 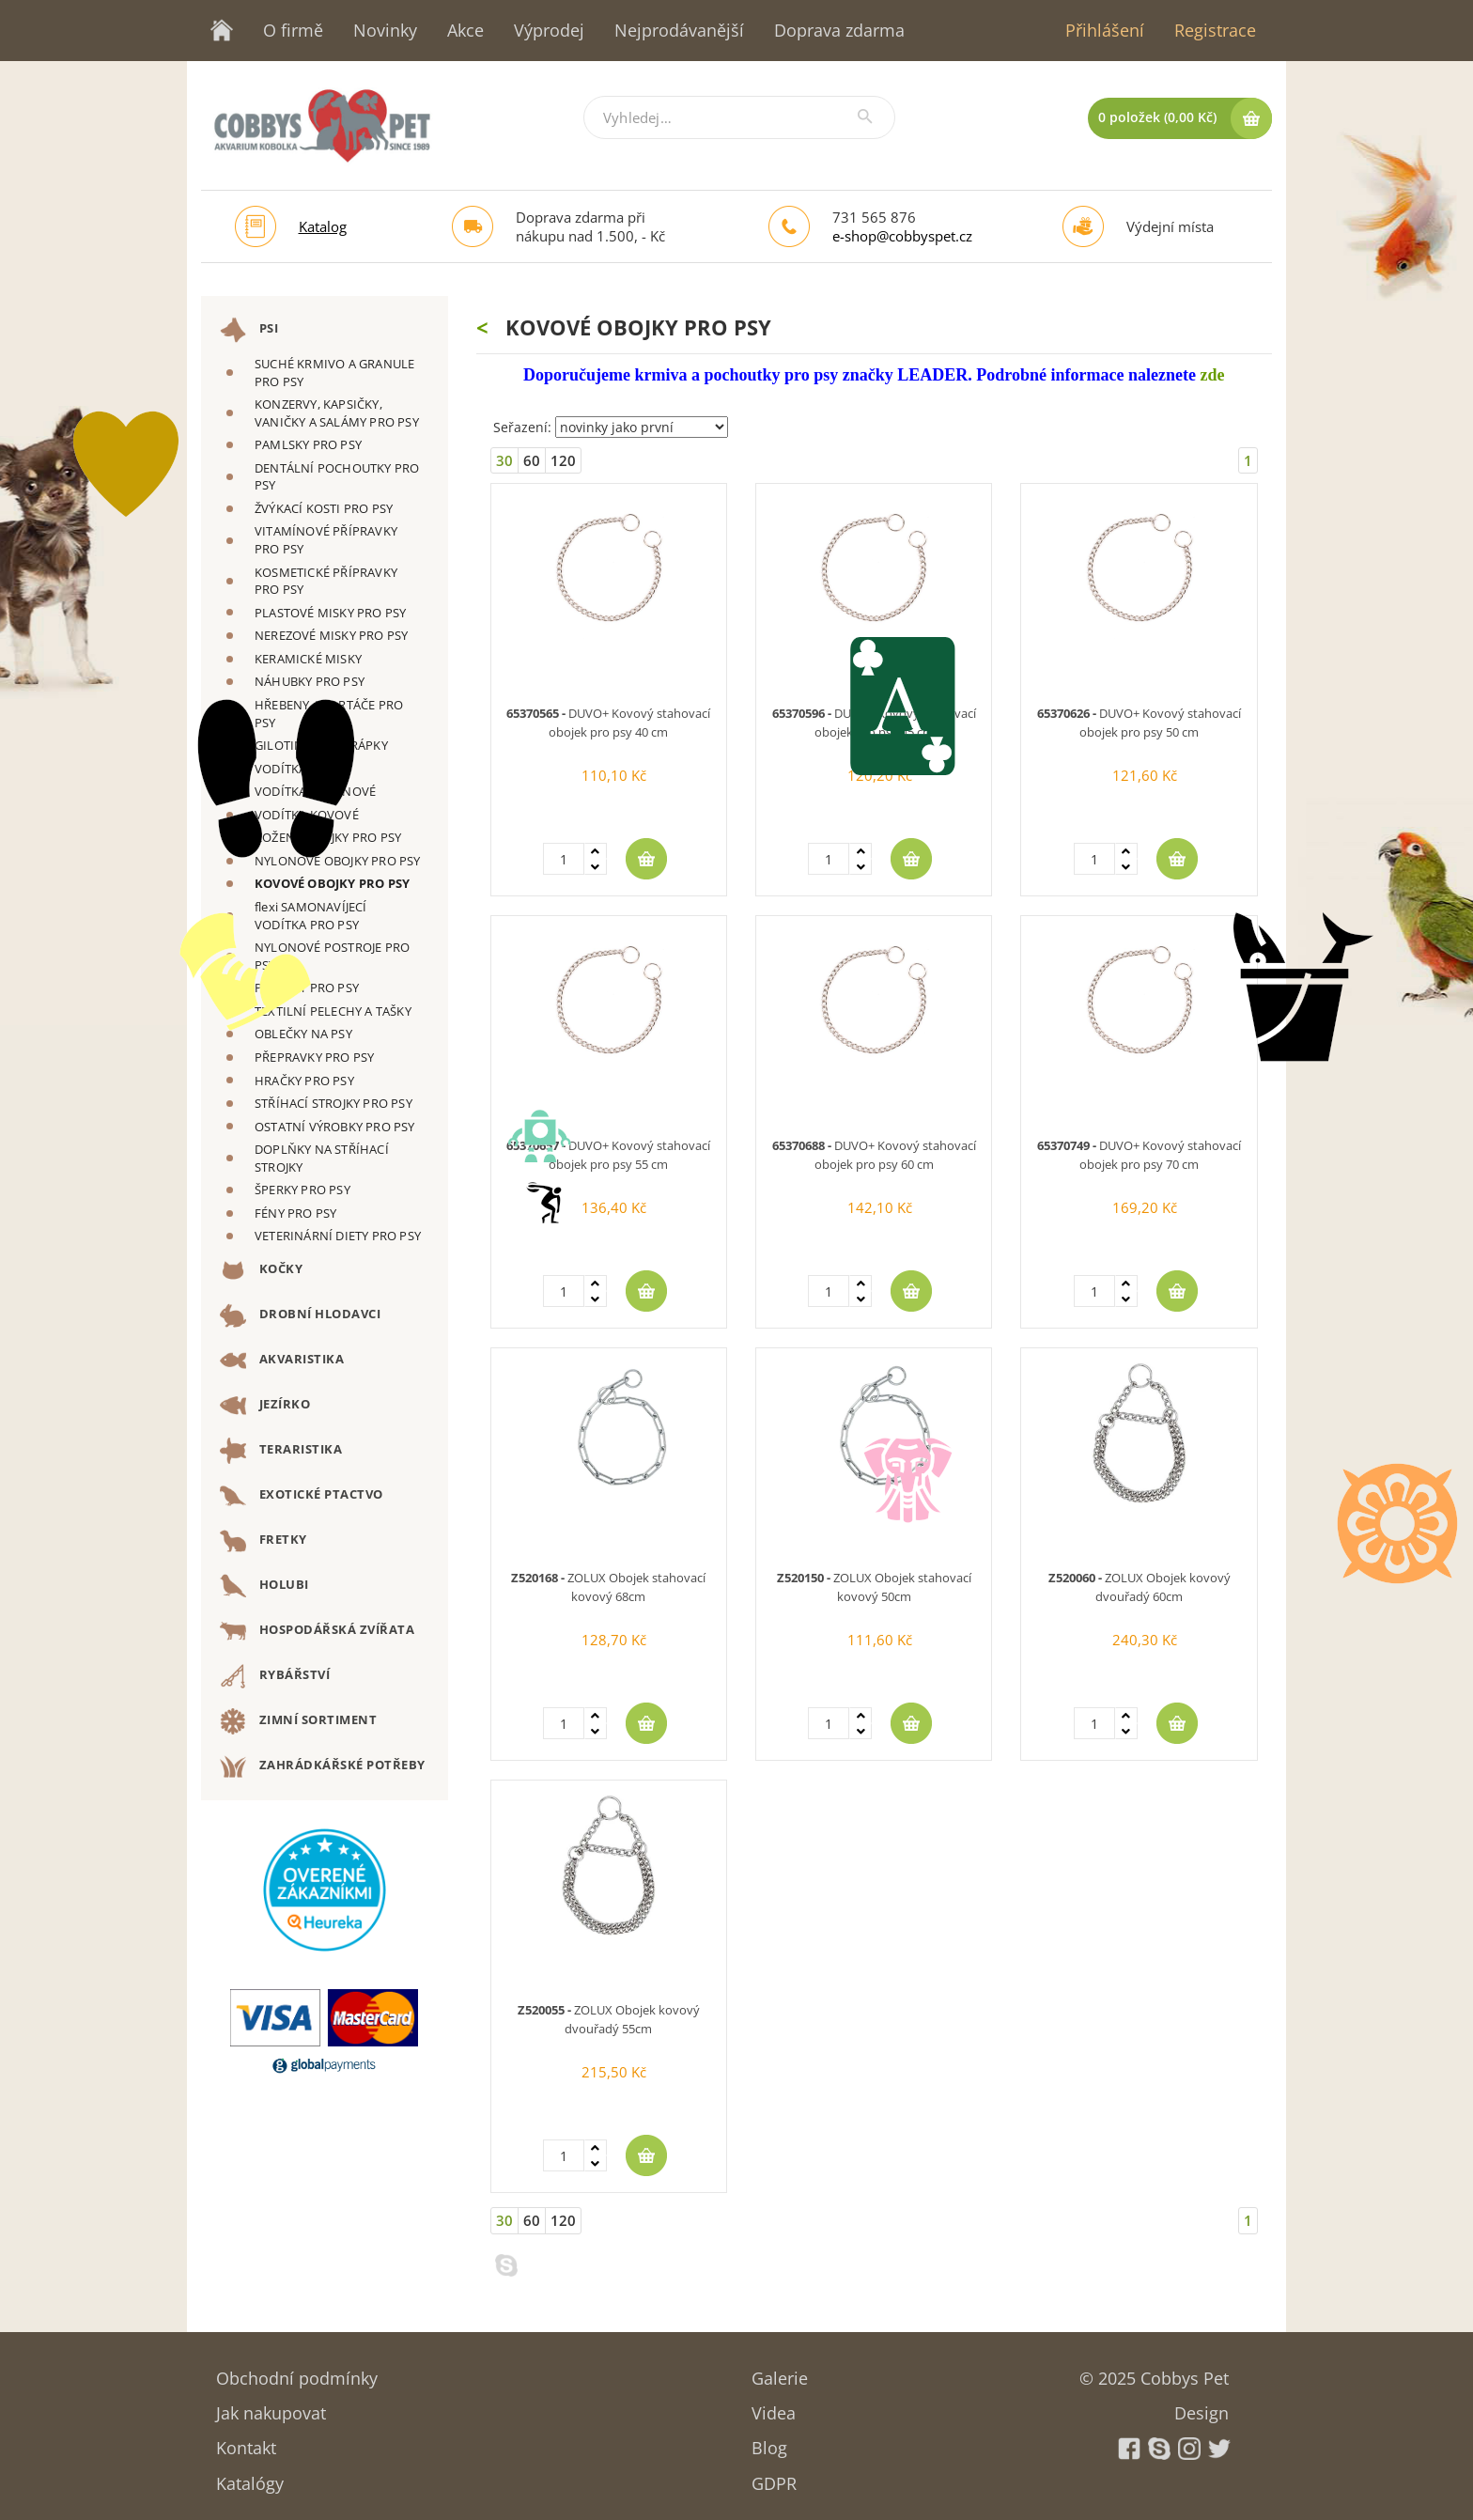 What do you see at coordinates (1397, 1523) in the screenshot?
I see `decorative floral game emblem or badge` at bounding box center [1397, 1523].